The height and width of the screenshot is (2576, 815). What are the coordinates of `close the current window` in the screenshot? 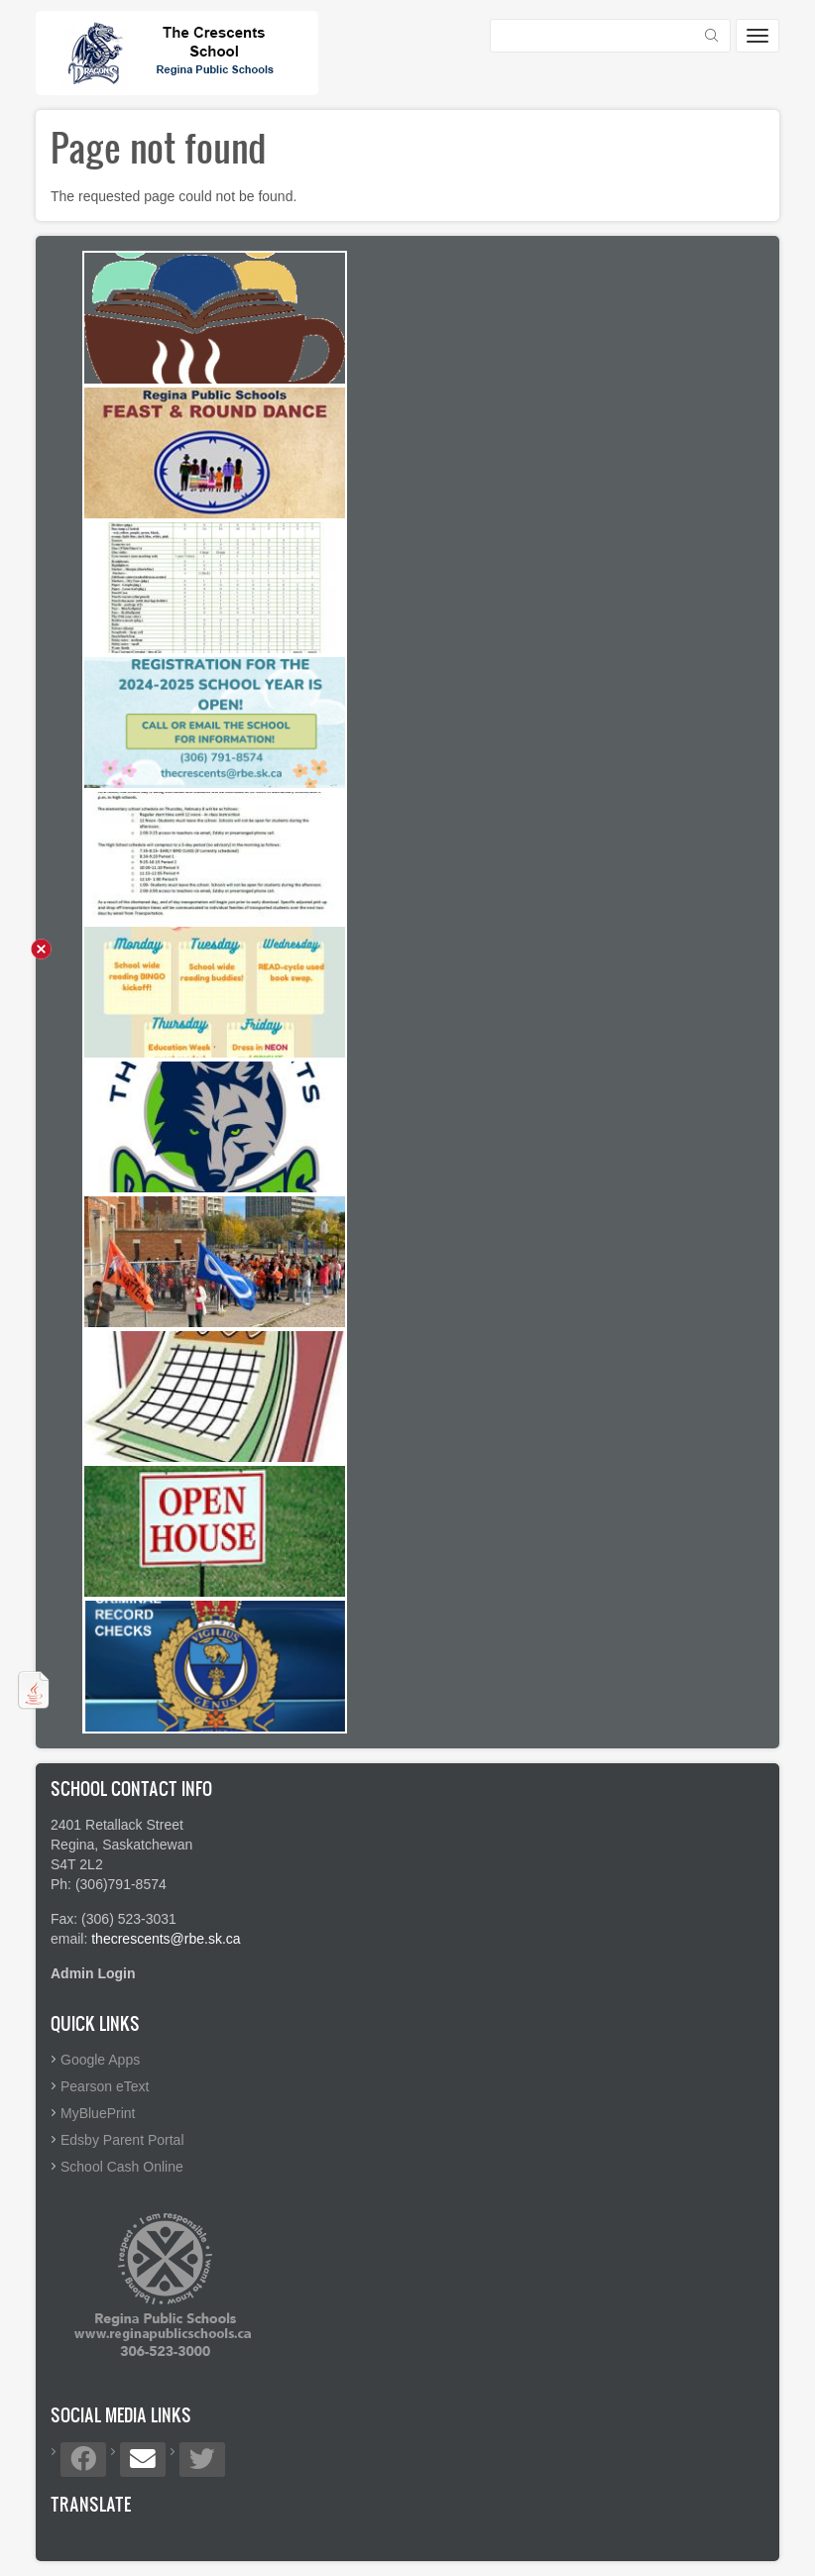 It's located at (41, 949).